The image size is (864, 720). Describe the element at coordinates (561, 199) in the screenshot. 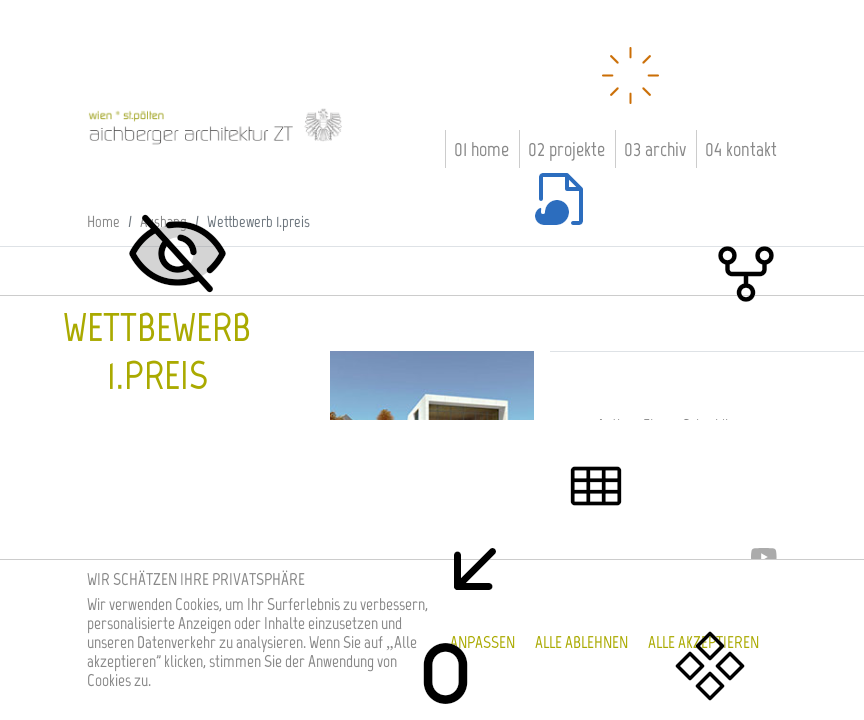

I see `access cloud-synced files` at that location.